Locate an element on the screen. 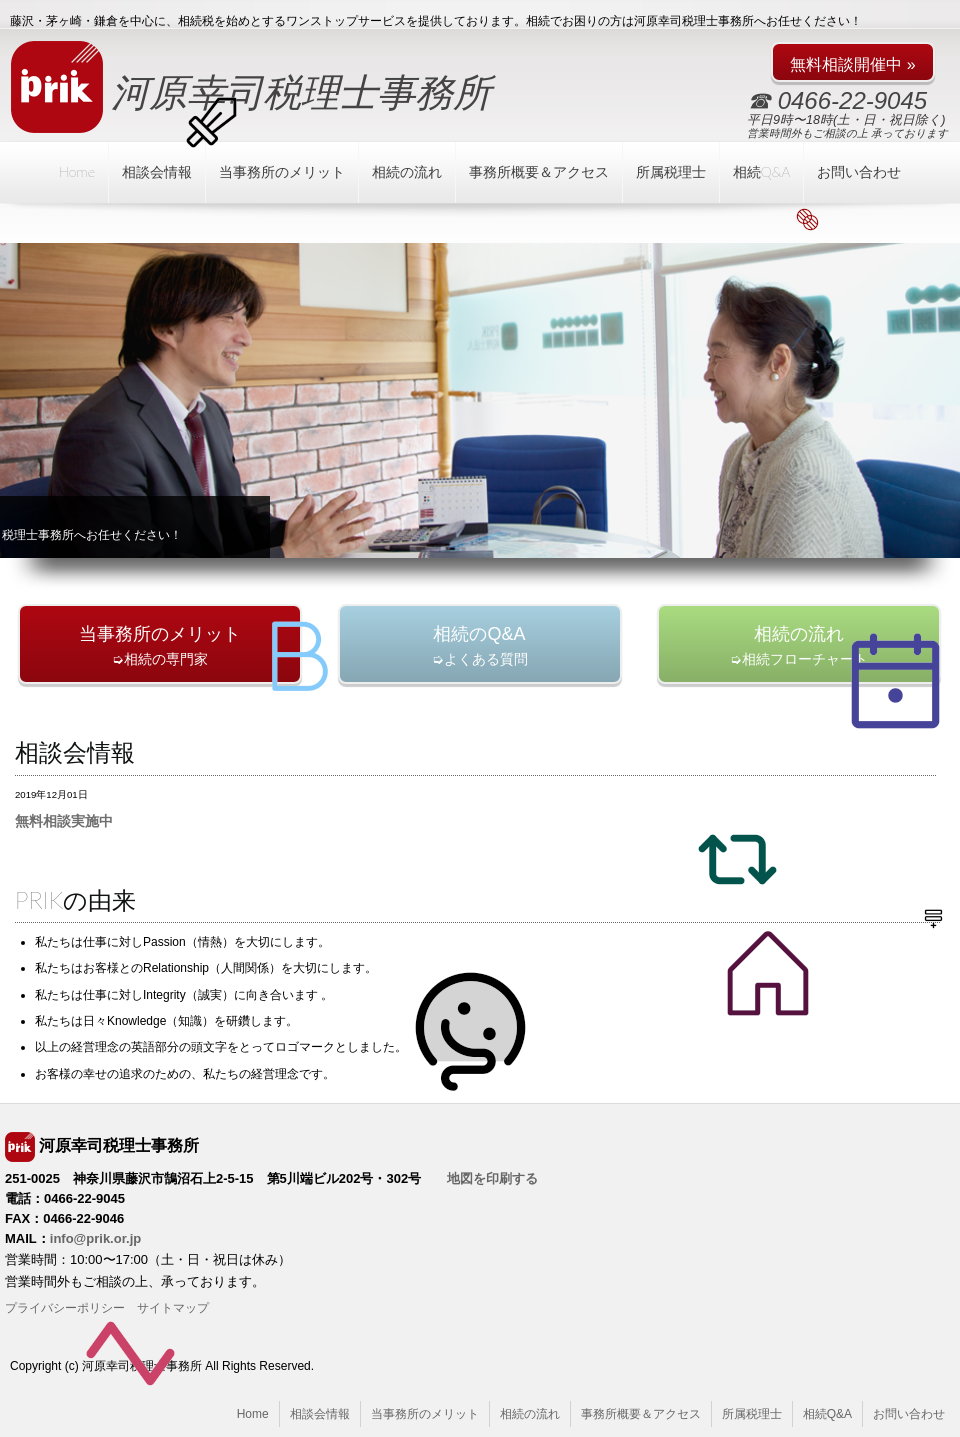 The image size is (960, 1437). merge or combine selected elements is located at coordinates (807, 219).